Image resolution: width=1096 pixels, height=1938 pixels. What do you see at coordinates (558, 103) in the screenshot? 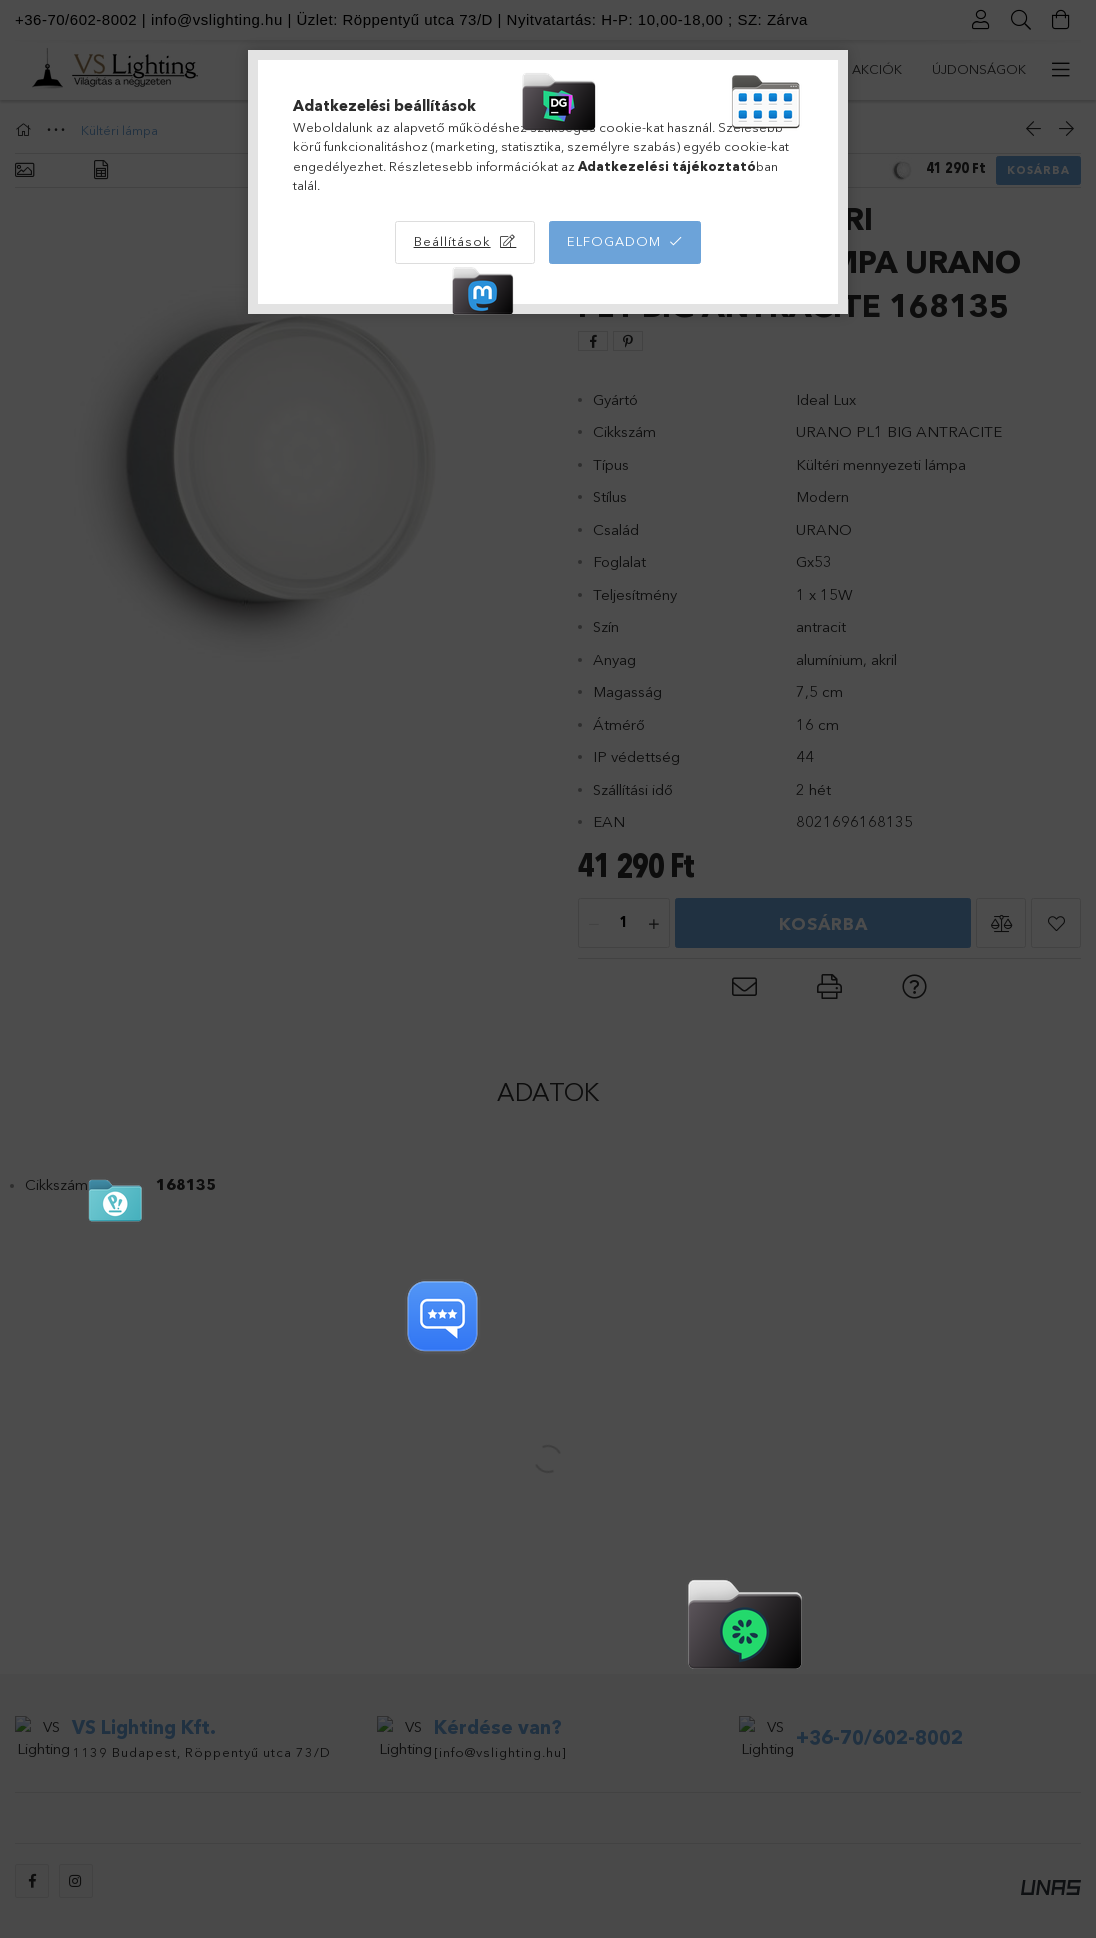
I see `open JetBrains DataGrip project folder` at bounding box center [558, 103].